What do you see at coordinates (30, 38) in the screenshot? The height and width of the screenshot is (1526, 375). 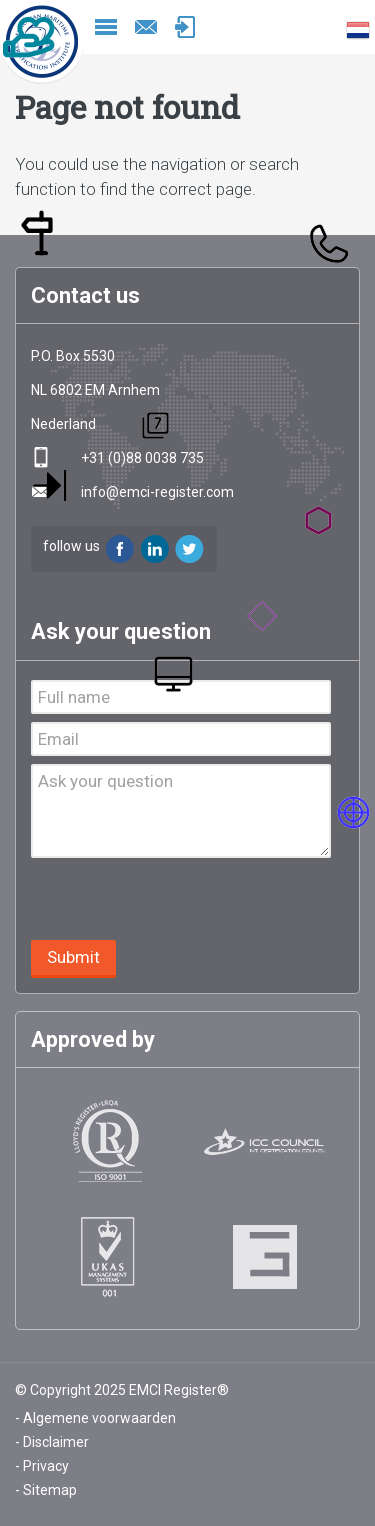 I see `donate or give to charity` at bounding box center [30, 38].